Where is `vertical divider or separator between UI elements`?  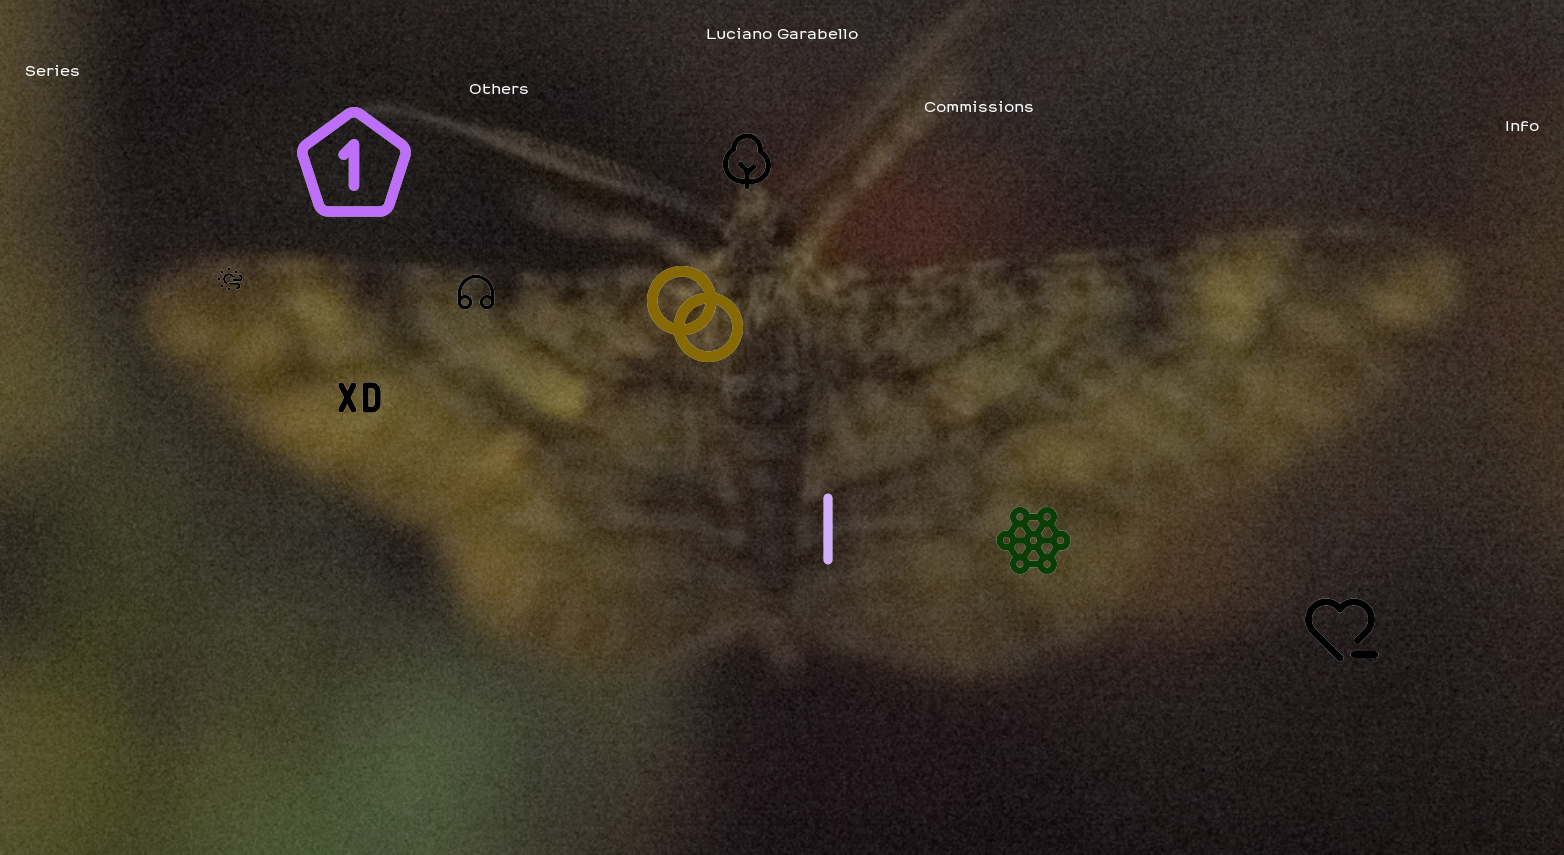
vertical divider or separator between UI elements is located at coordinates (828, 529).